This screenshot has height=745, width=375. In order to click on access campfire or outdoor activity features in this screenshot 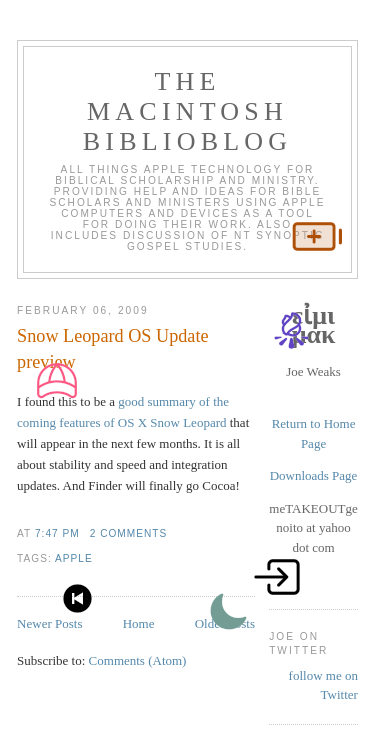, I will do `click(291, 330)`.